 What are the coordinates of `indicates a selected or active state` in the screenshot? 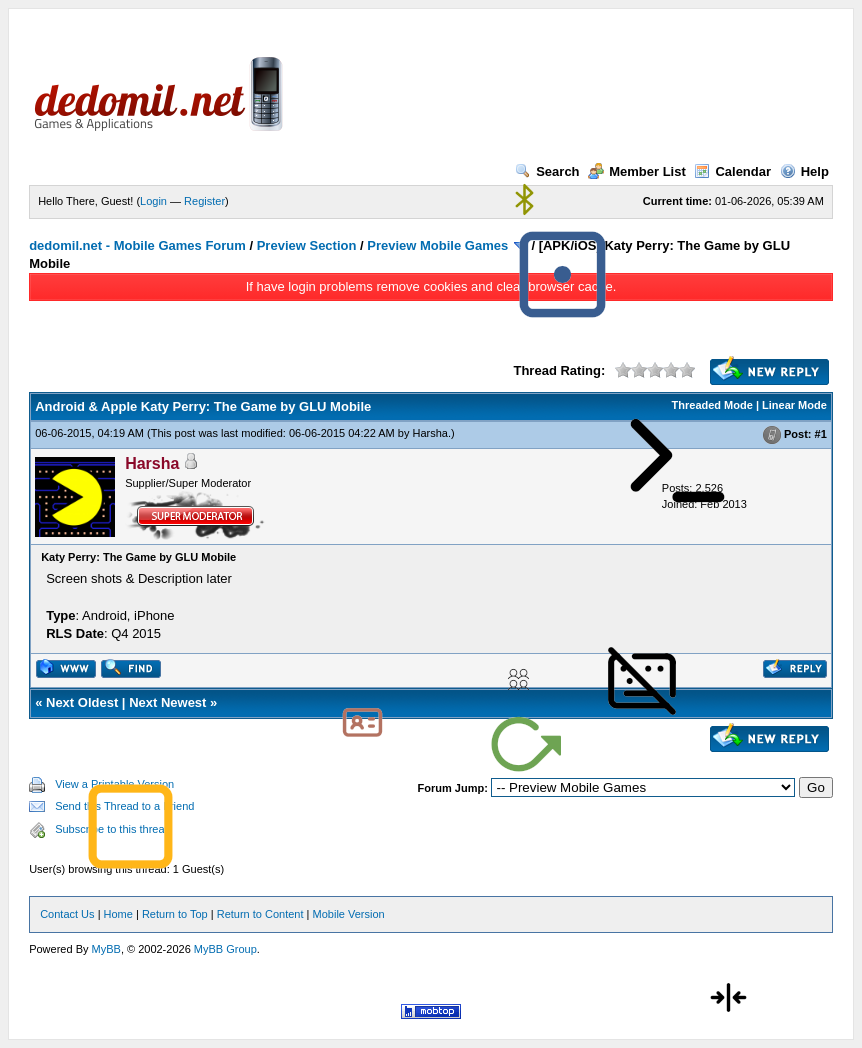 It's located at (562, 274).